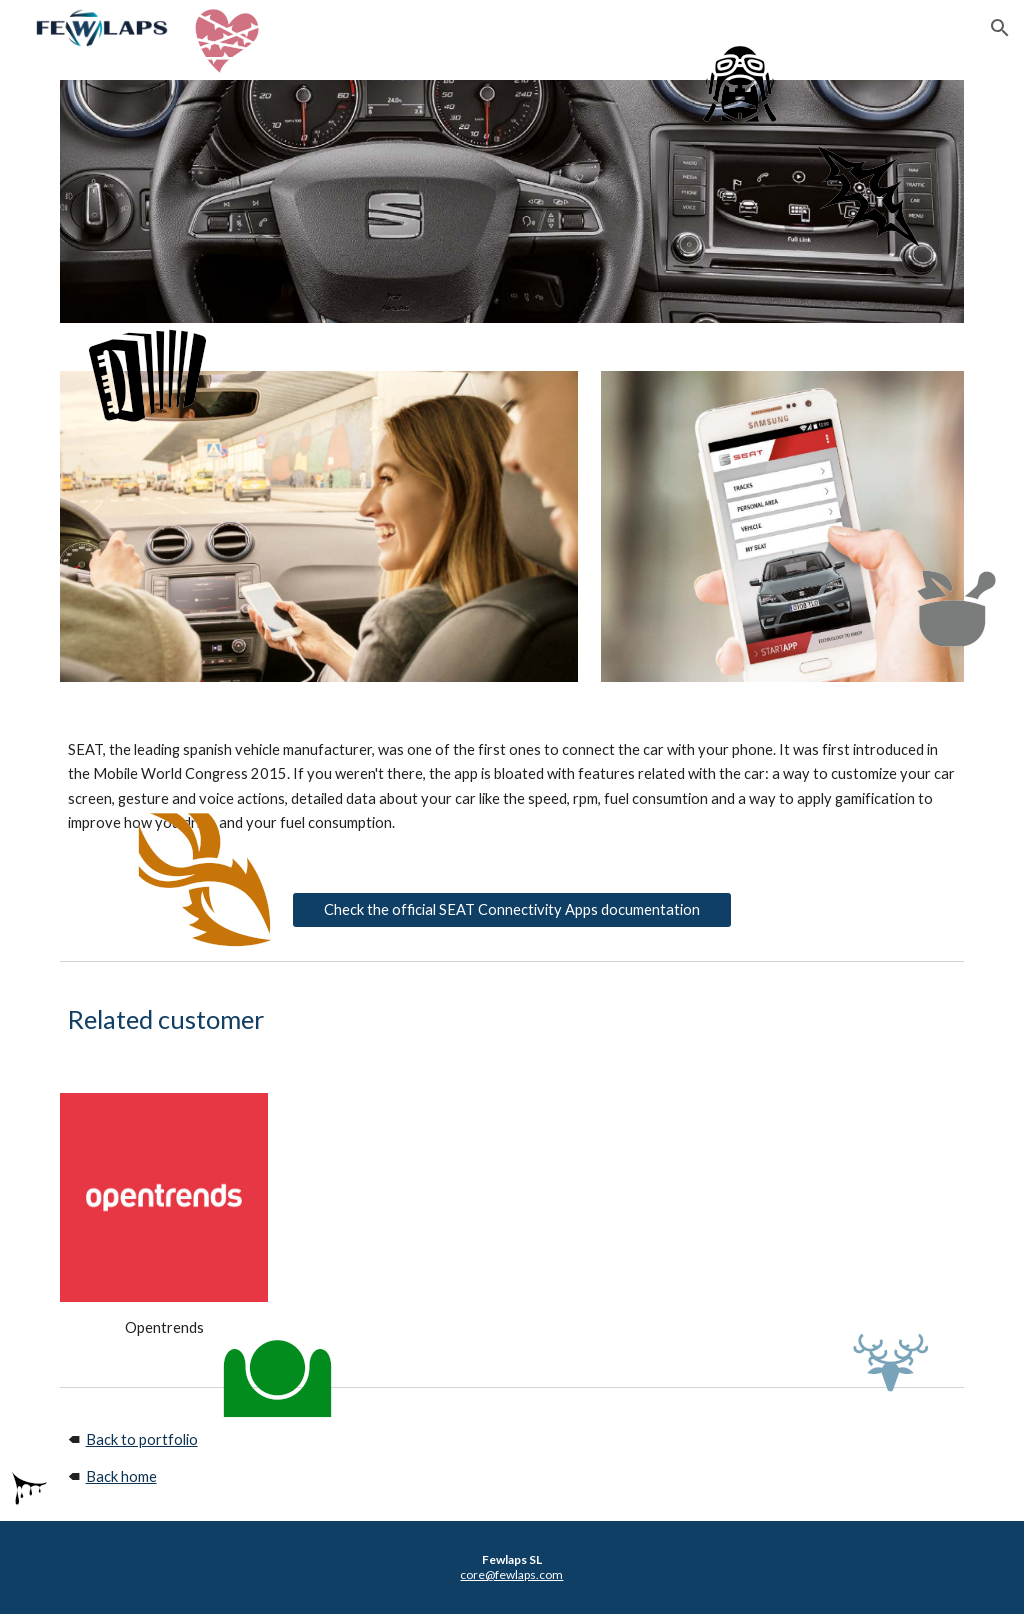 This screenshot has width=1024, height=1614. I want to click on access the potion crafting menu, so click(956, 608).